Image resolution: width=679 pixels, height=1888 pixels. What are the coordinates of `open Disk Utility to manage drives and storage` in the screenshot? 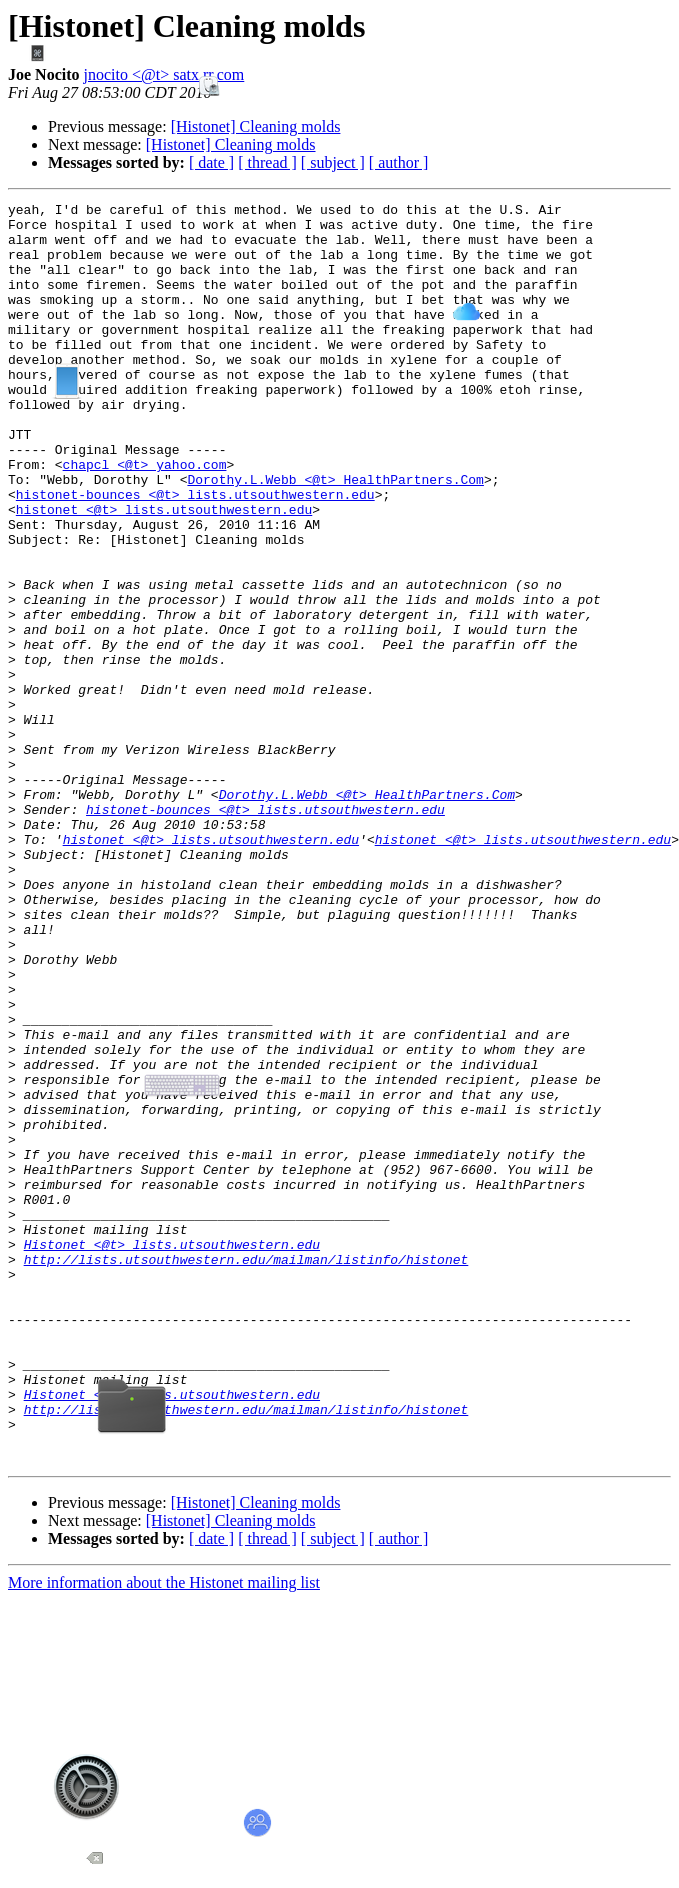 It's located at (208, 85).